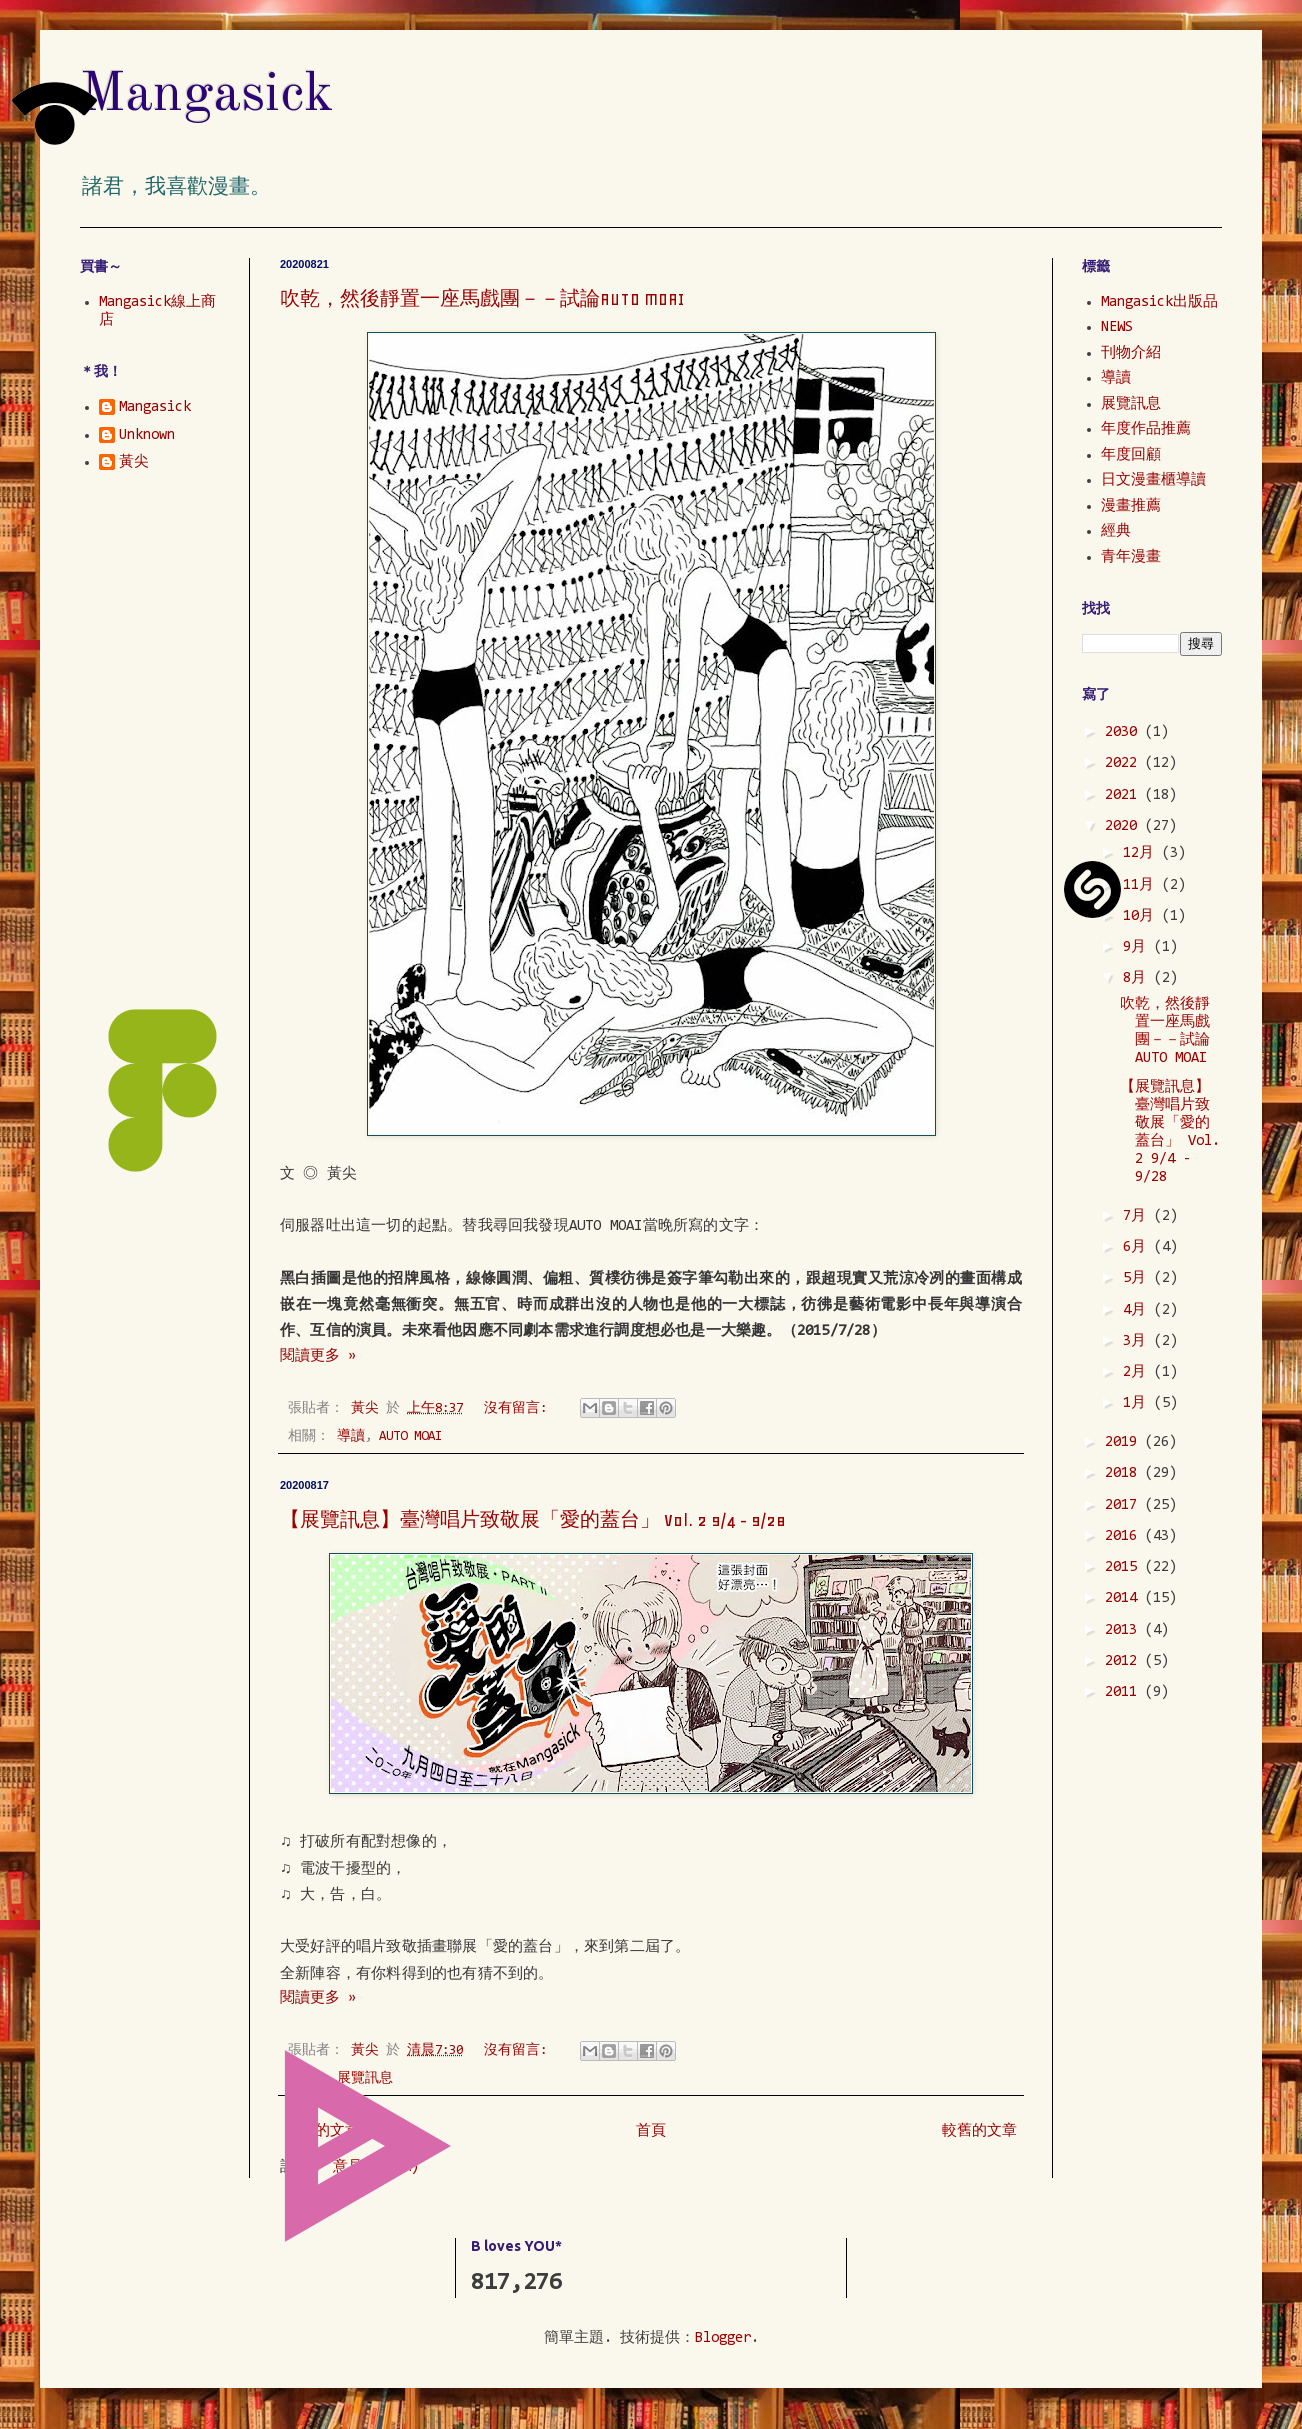 This screenshot has height=2429, width=1302. What do you see at coordinates (54, 113) in the screenshot?
I see `Atlassian Statuspage logo` at bounding box center [54, 113].